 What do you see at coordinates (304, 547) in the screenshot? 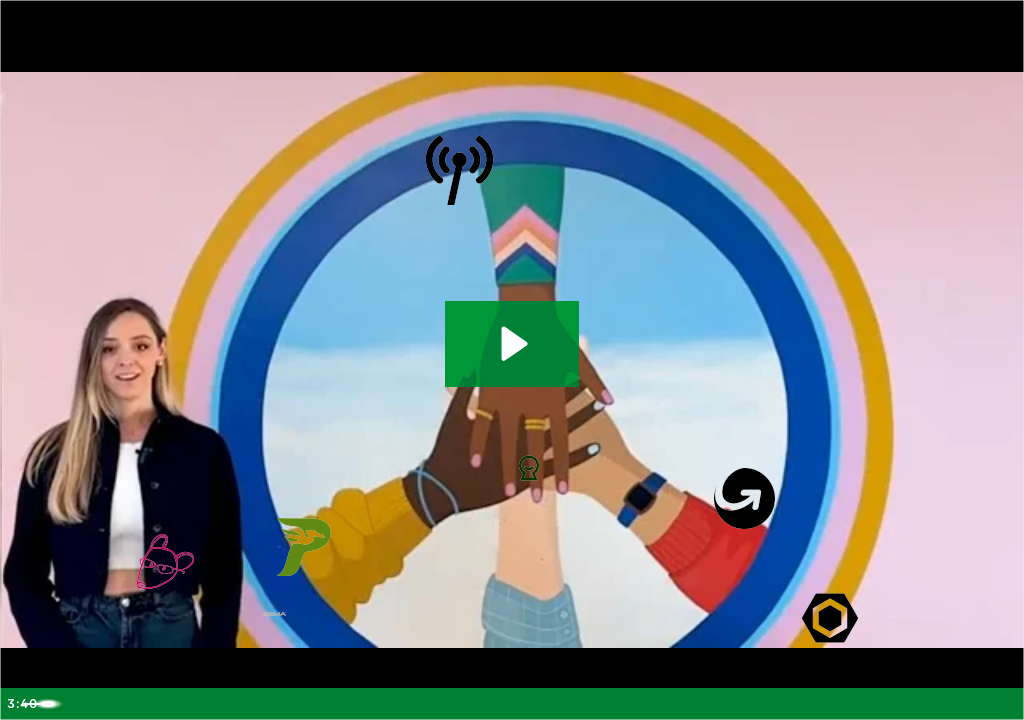
I see `pelican static site generator logo` at bounding box center [304, 547].